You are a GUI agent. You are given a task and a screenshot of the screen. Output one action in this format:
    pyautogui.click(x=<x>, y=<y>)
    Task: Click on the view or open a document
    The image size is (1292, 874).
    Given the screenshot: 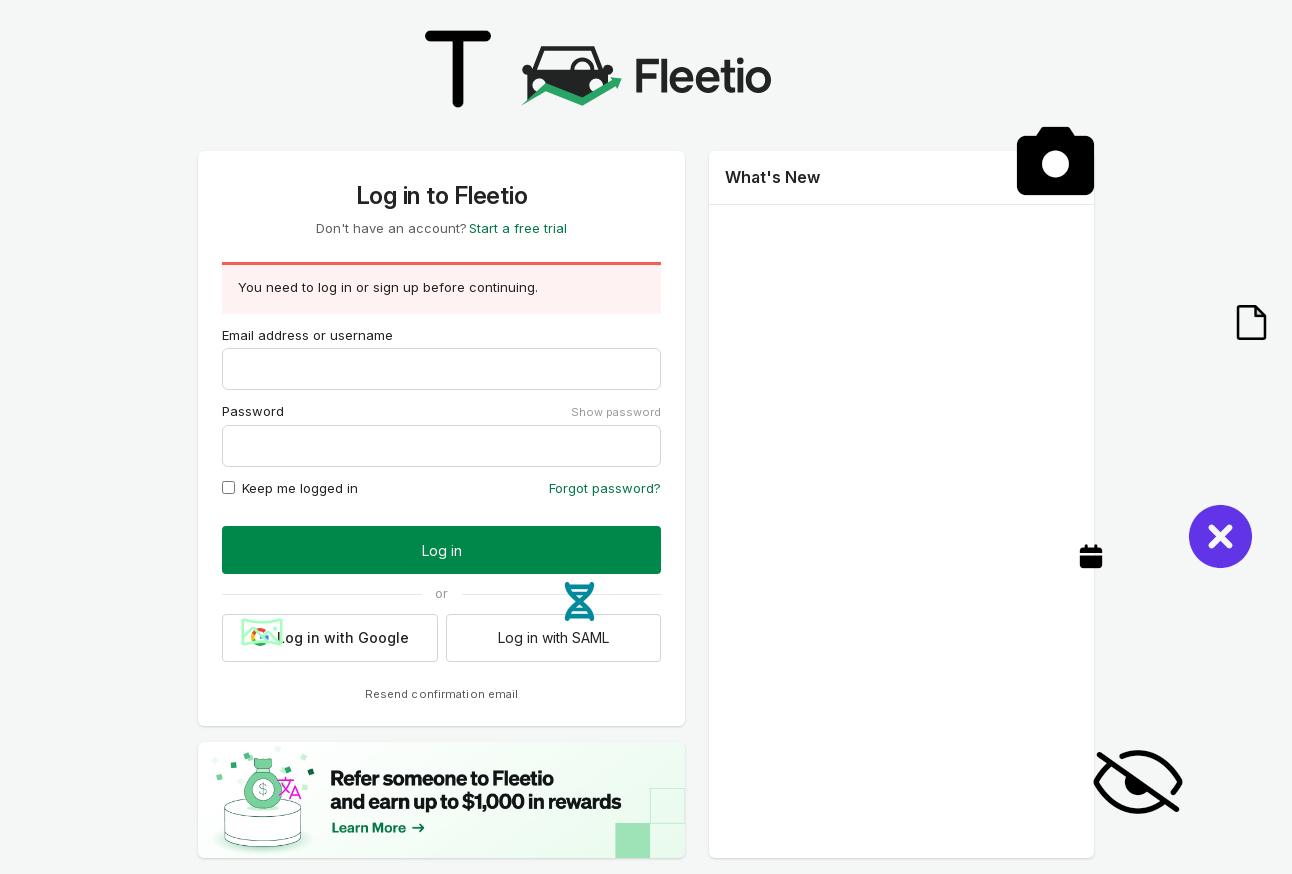 What is the action you would take?
    pyautogui.click(x=1251, y=322)
    